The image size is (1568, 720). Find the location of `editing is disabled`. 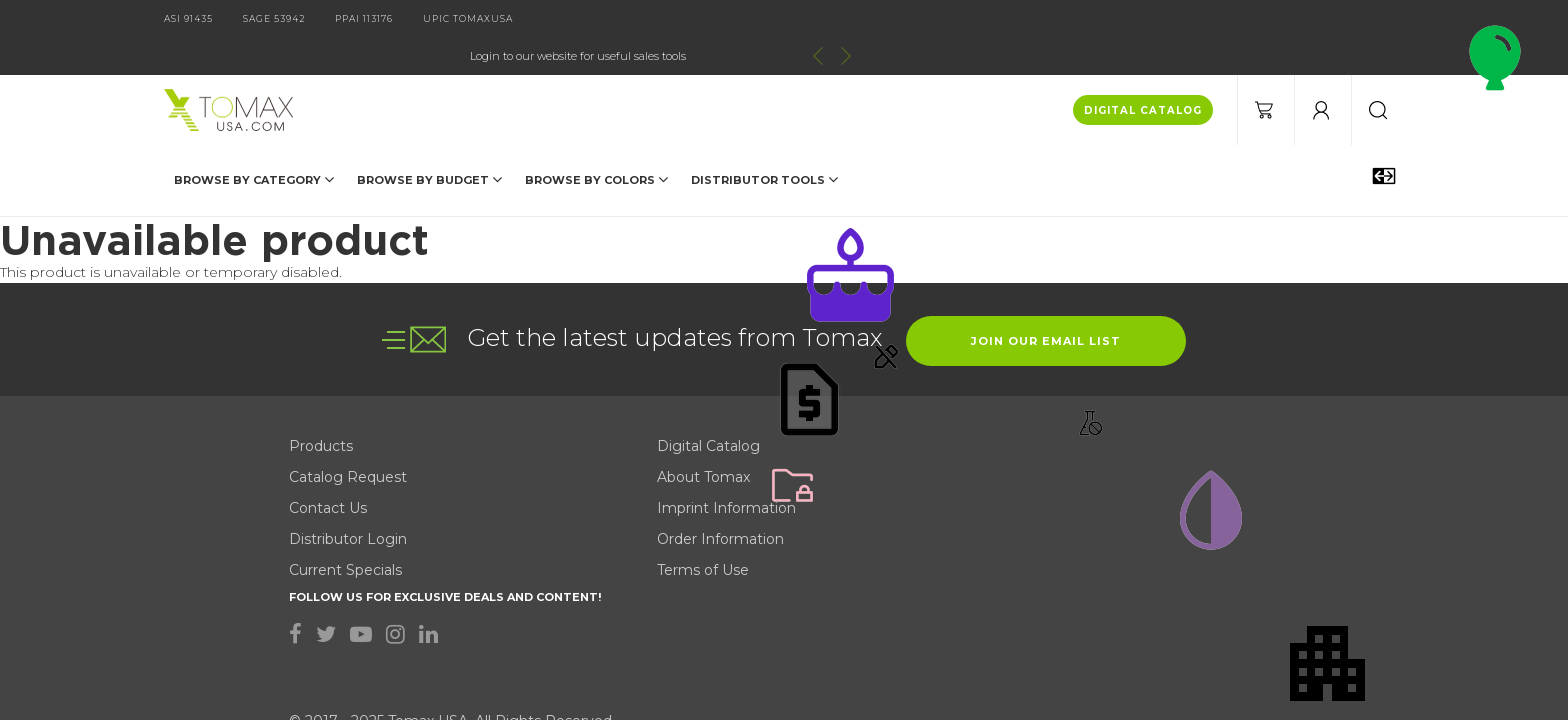

editing is disabled is located at coordinates (886, 357).